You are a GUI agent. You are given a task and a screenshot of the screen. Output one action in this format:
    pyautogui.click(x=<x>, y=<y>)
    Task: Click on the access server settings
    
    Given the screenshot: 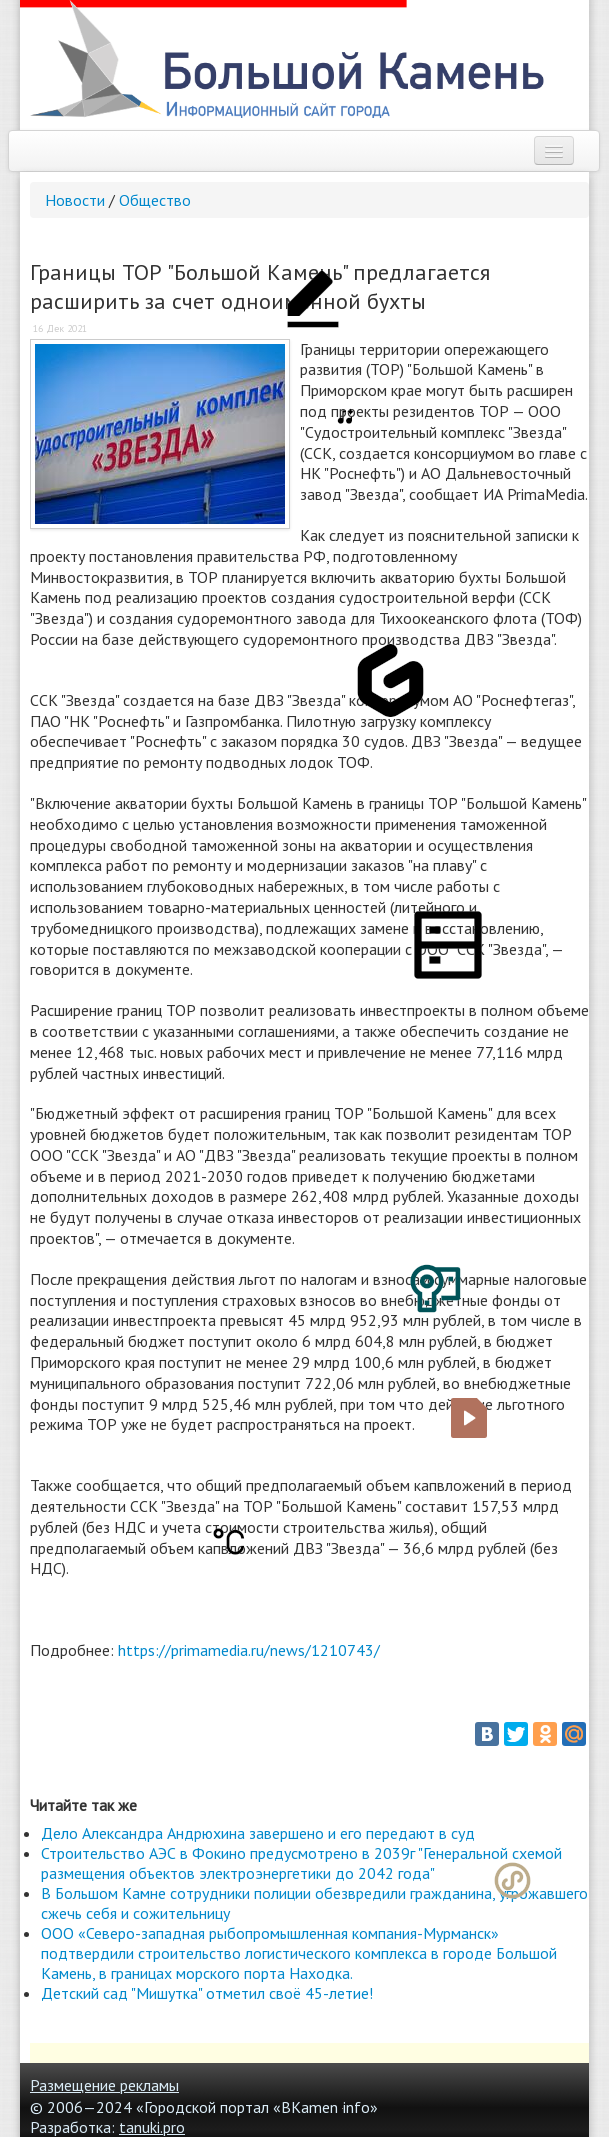 What is the action you would take?
    pyautogui.click(x=448, y=945)
    